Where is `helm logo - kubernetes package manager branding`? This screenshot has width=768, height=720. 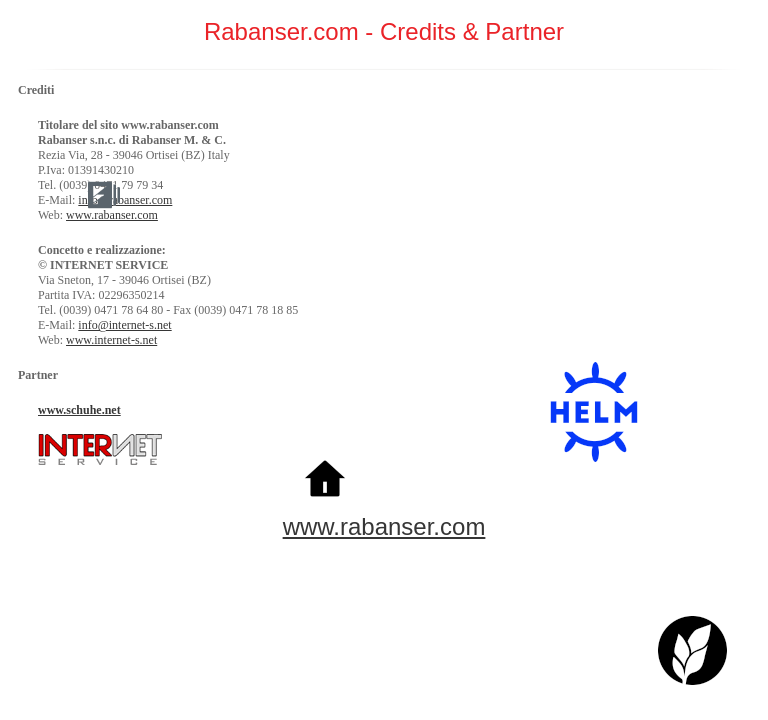
helm logo - kubernetes package manager branding is located at coordinates (594, 412).